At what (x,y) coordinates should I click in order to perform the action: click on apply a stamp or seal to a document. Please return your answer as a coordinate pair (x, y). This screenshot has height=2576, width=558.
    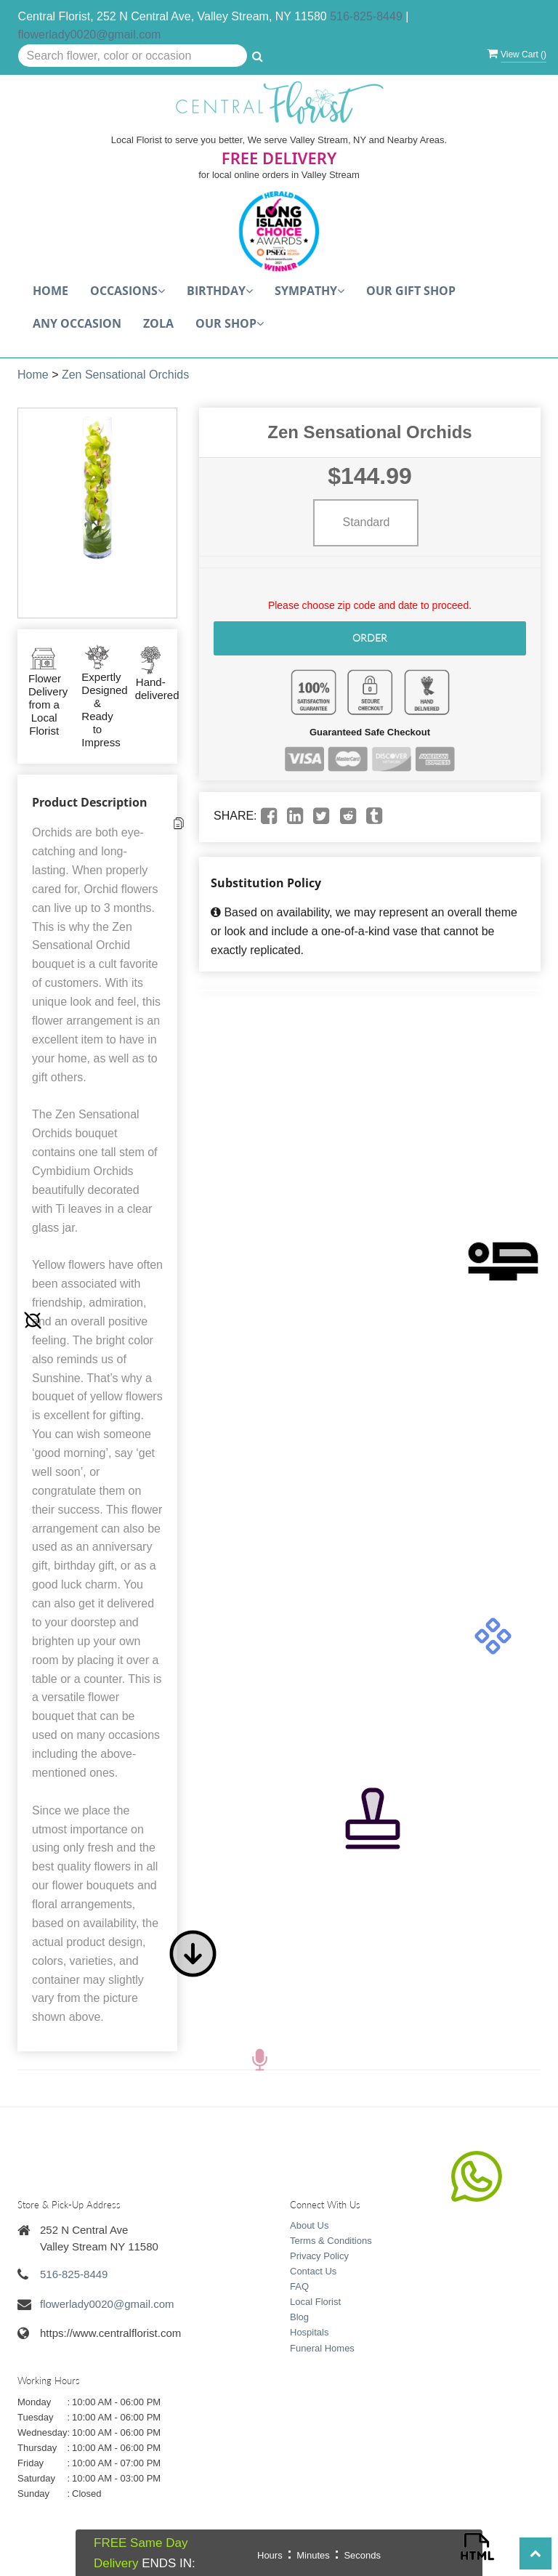
    Looking at the image, I should click on (373, 1820).